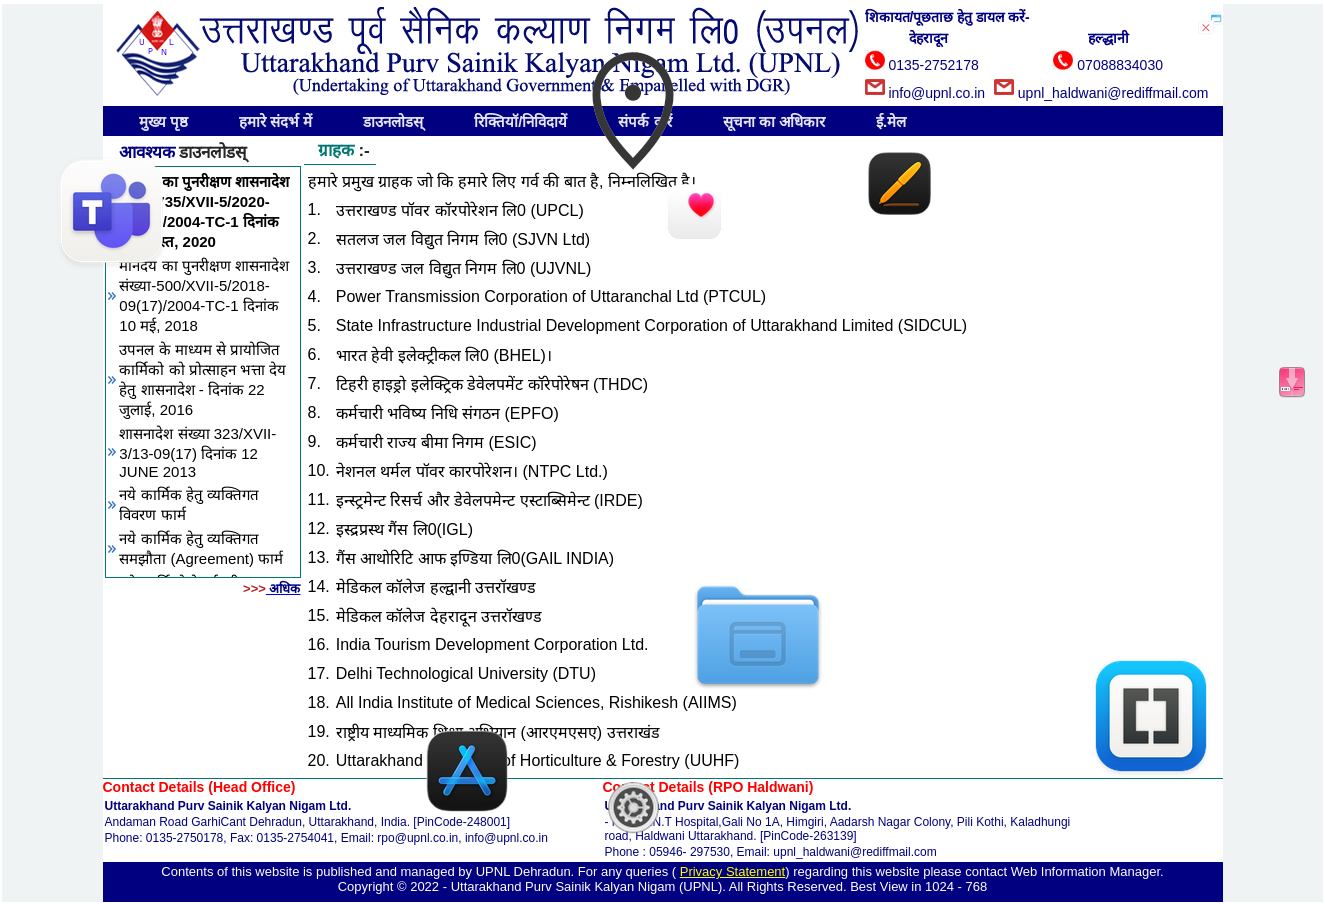 The height and width of the screenshot is (904, 1325). What do you see at coordinates (633, 109) in the screenshot?
I see `access location settings` at bounding box center [633, 109].